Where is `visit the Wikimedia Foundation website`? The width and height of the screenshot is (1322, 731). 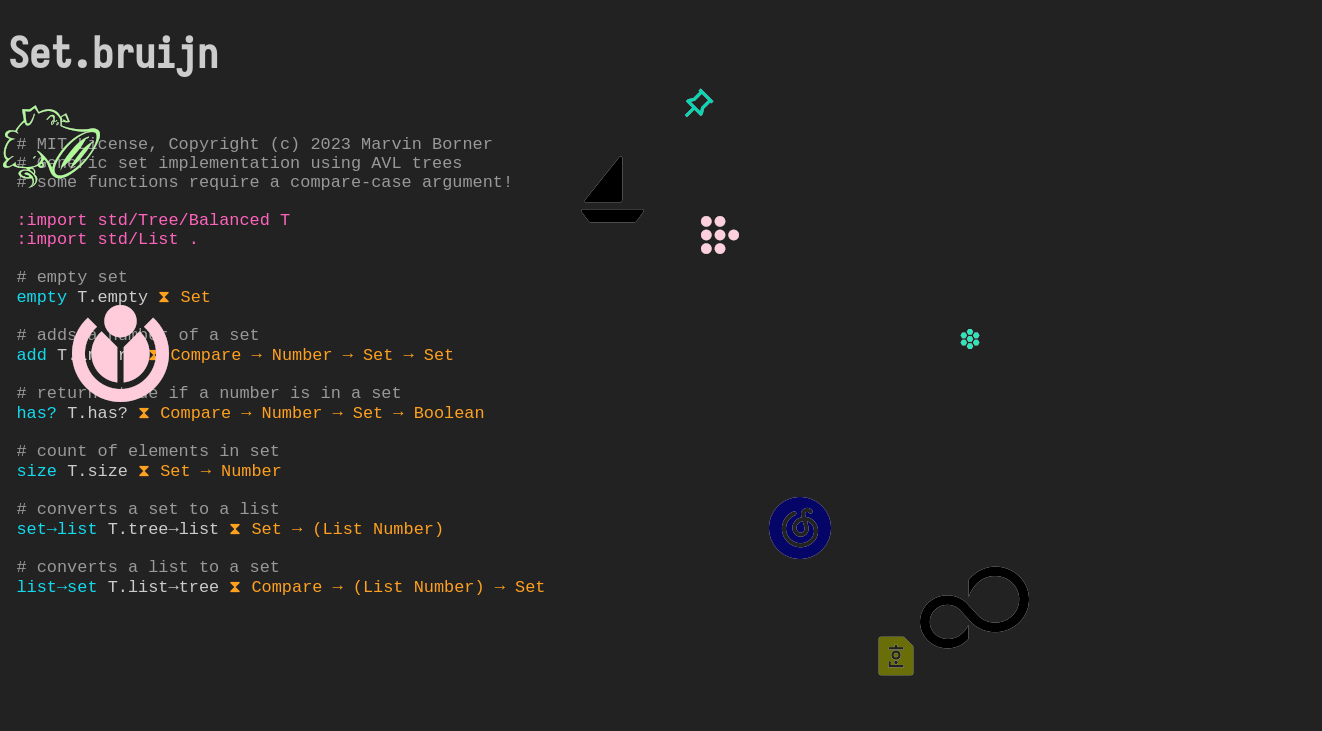
visit the Wikimedia Foundation website is located at coordinates (120, 353).